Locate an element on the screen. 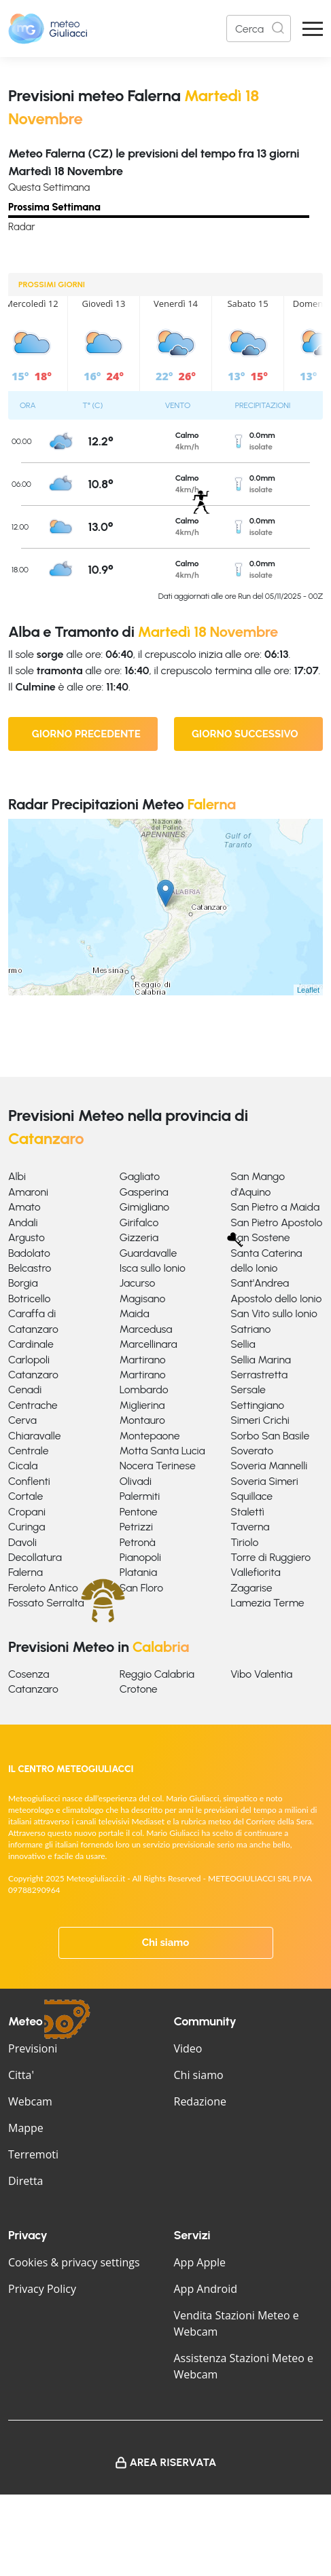 The width and height of the screenshot is (331, 2576). unlock romantic or relationship-themed content is located at coordinates (235, 1240).